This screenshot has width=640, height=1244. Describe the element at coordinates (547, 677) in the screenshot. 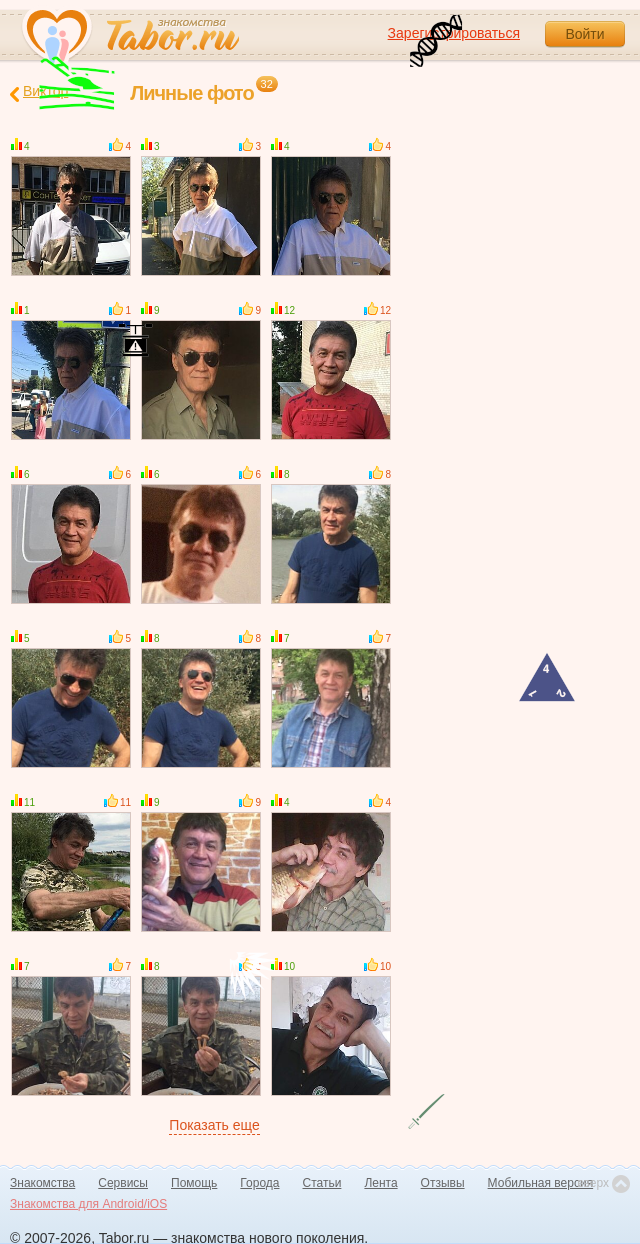

I see `select a 4-sided die for rolling` at that location.